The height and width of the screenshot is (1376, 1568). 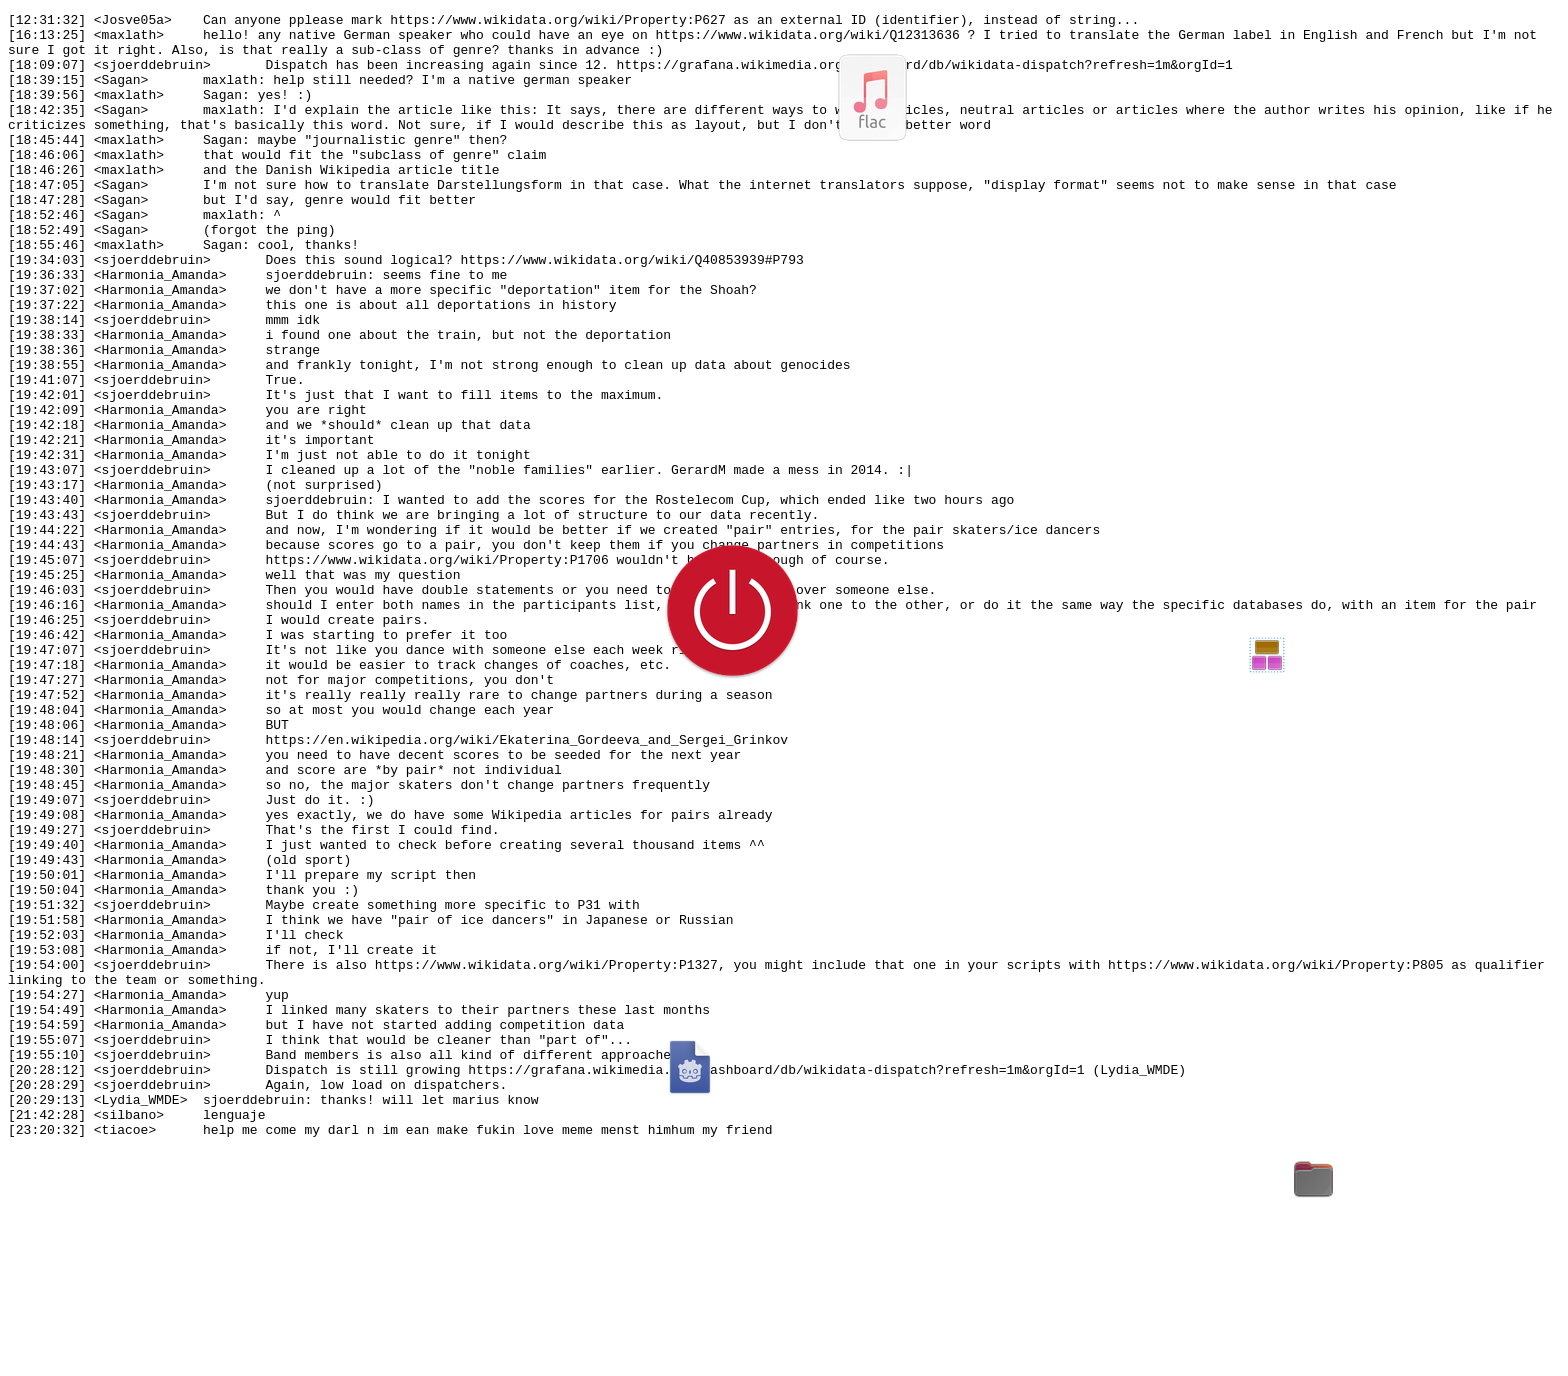 I want to click on select all items in the current view, so click(x=1267, y=655).